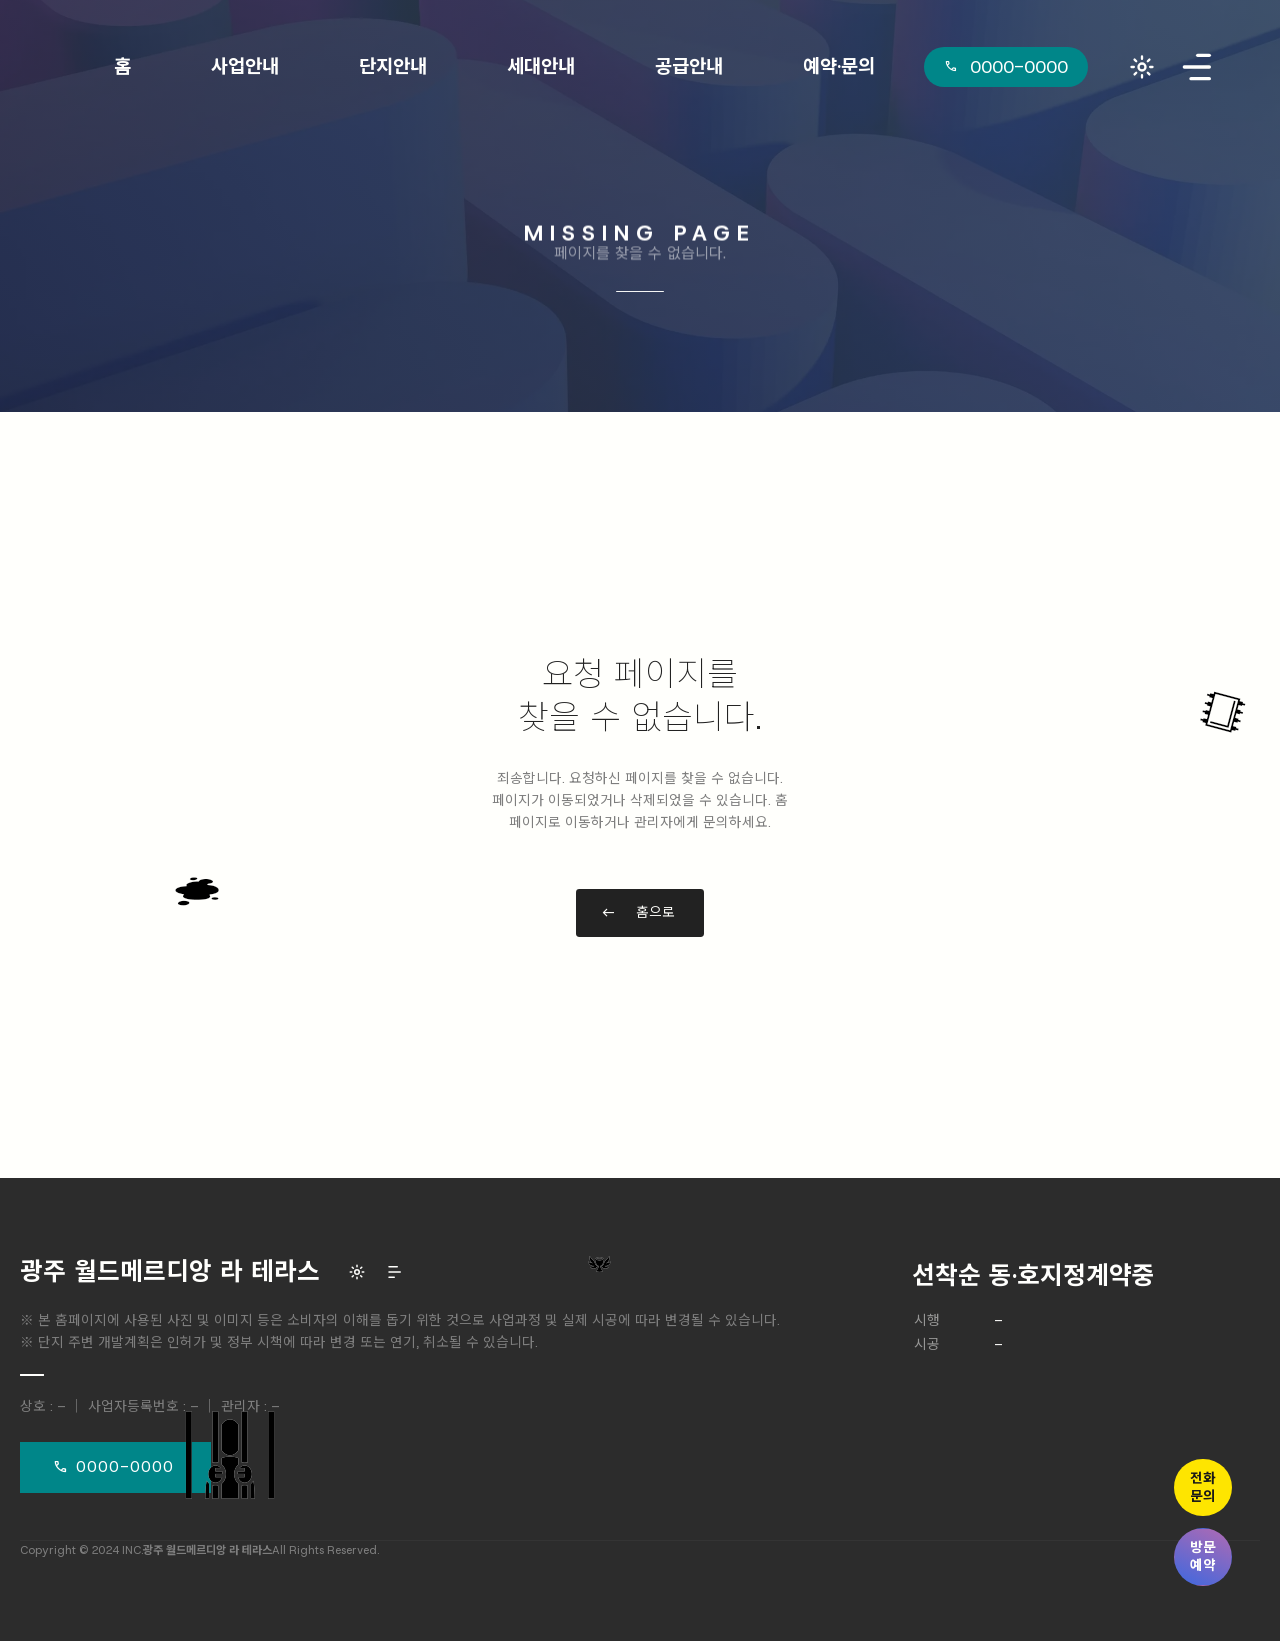 This screenshot has width=1280, height=1641. Describe the element at coordinates (230, 1455) in the screenshot. I see `indicates a prisoner or incarcerated character` at that location.